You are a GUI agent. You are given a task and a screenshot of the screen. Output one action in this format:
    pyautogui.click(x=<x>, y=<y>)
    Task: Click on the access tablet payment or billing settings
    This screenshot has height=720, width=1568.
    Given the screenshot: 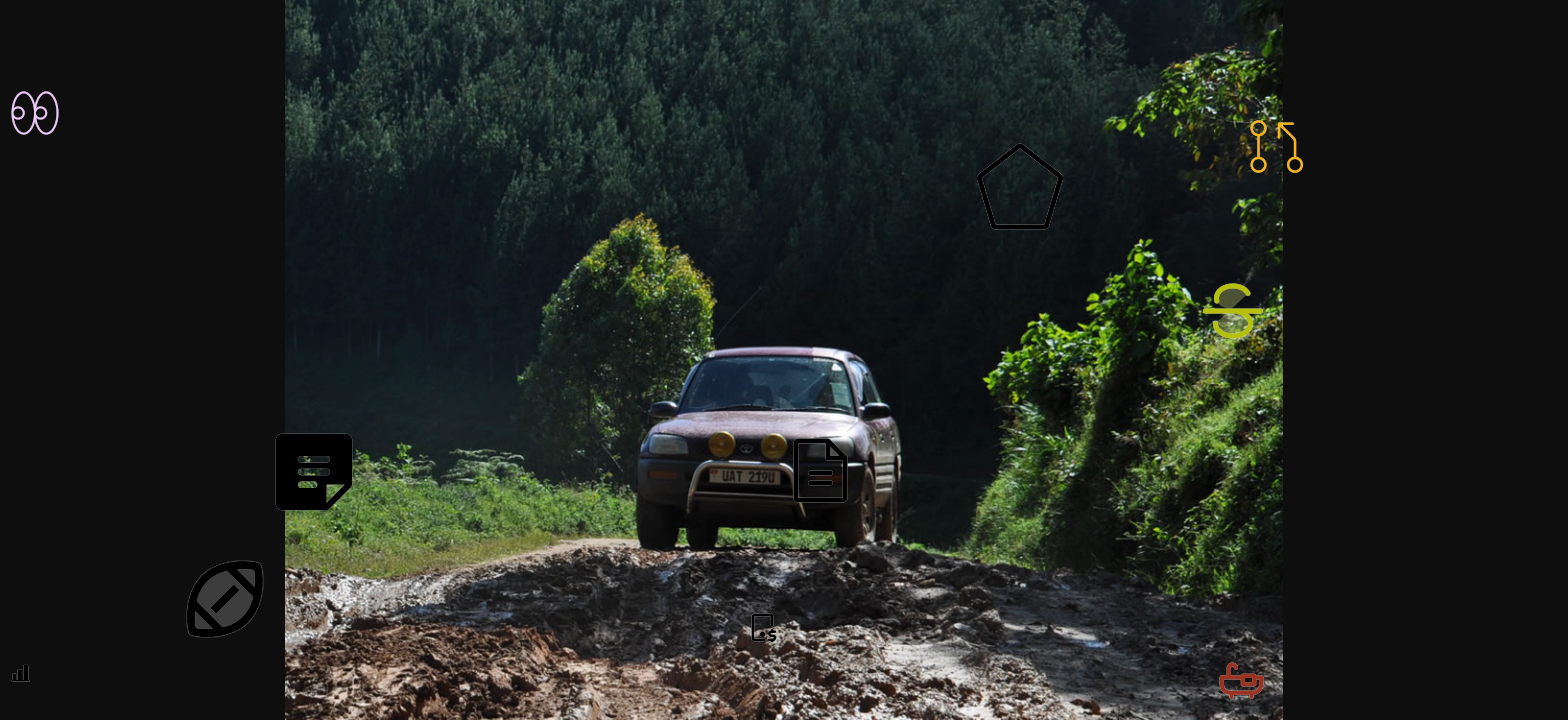 What is the action you would take?
    pyautogui.click(x=762, y=627)
    